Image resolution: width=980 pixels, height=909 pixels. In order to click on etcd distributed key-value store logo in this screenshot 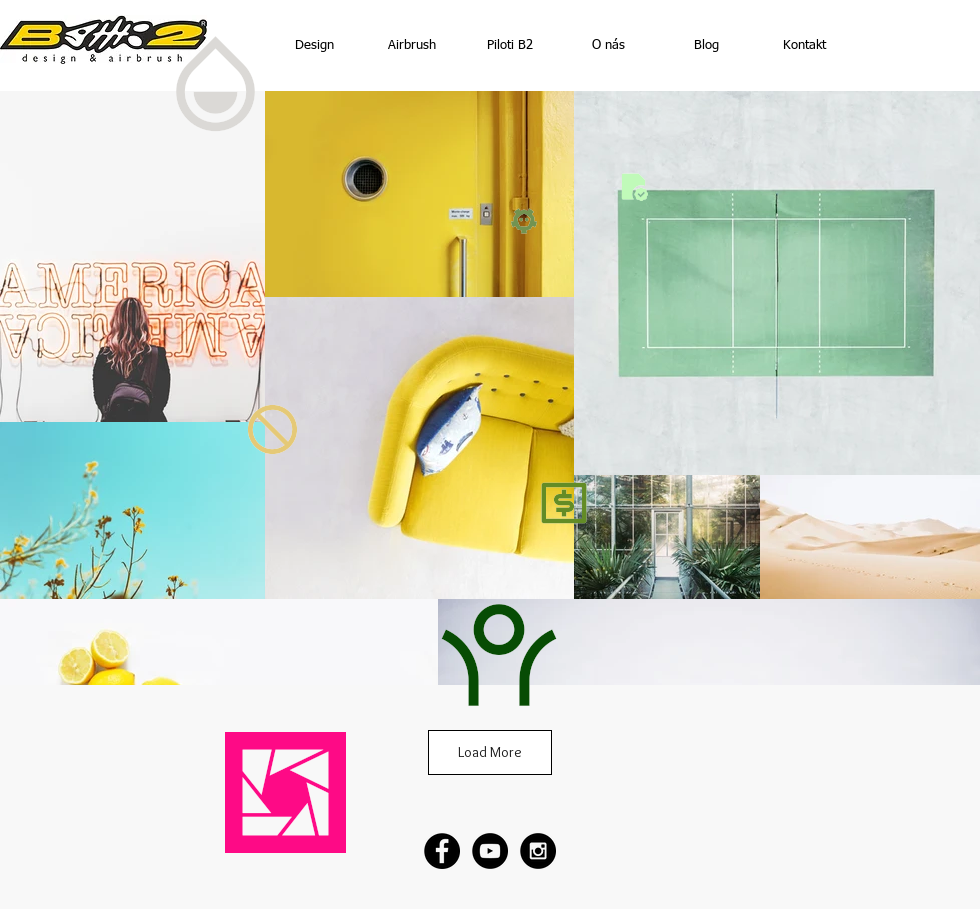, I will do `click(524, 221)`.